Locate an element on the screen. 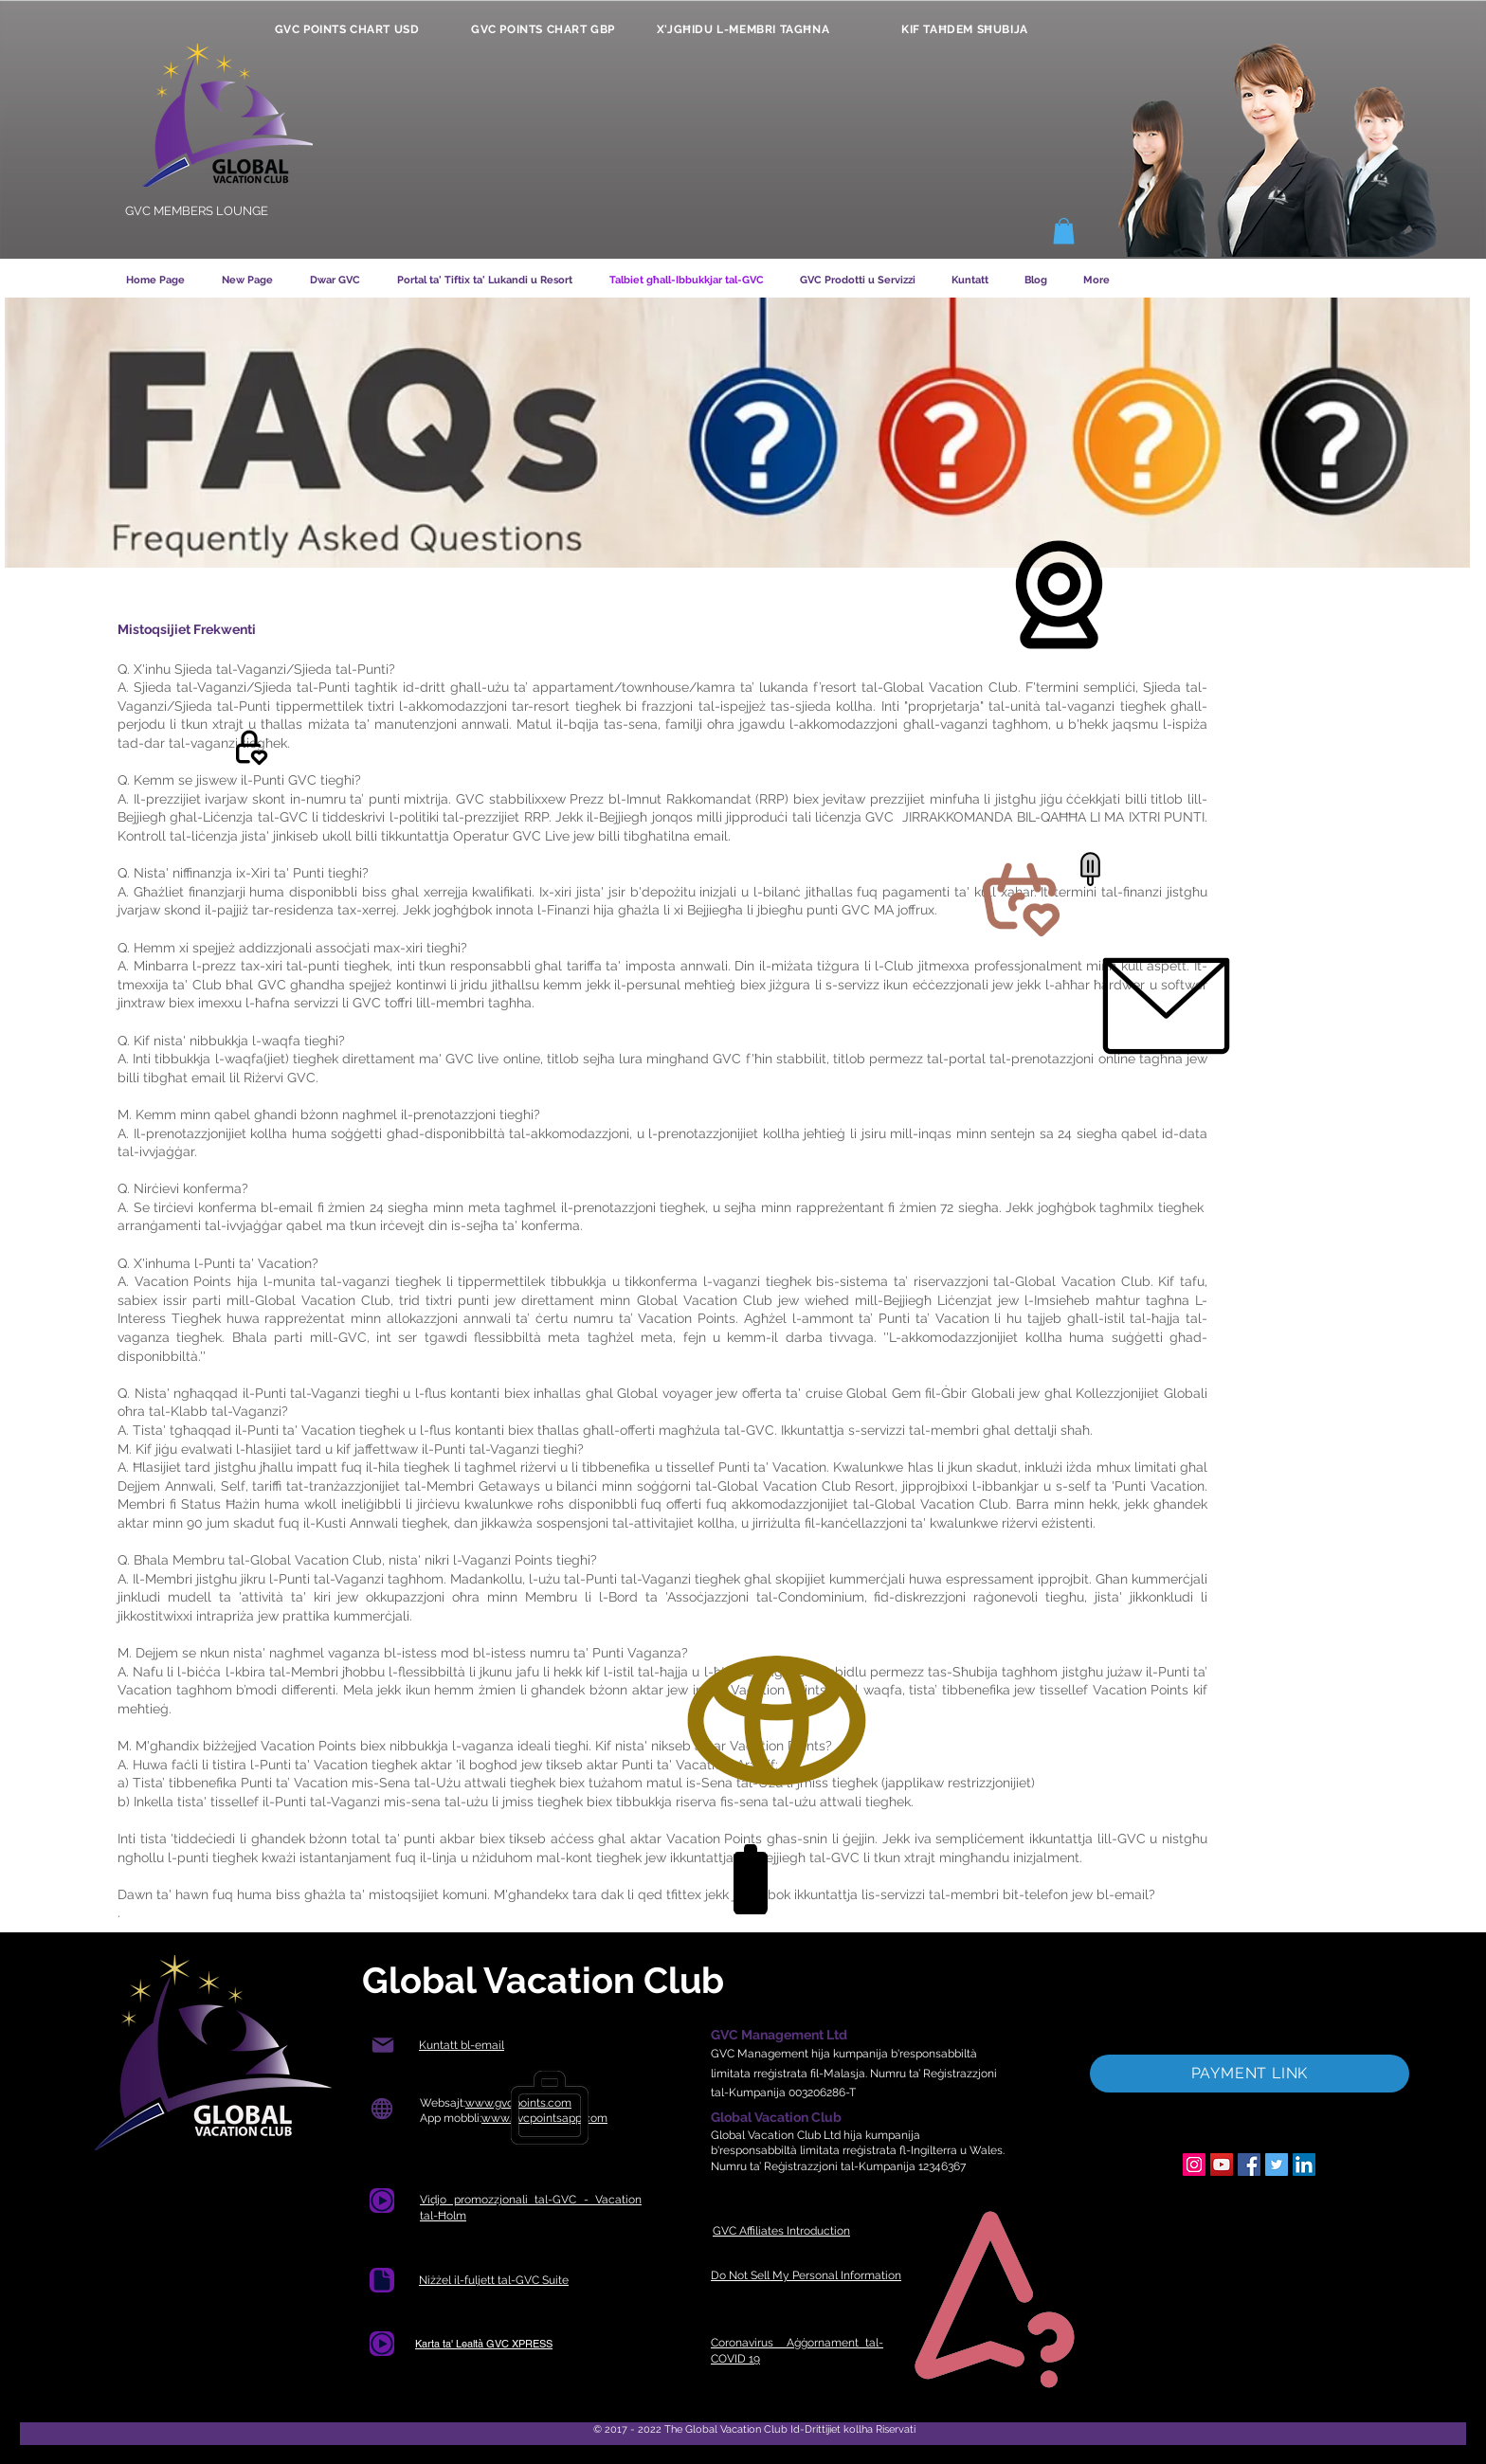  get directions help or navigation assistance is located at coordinates (990, 2295).